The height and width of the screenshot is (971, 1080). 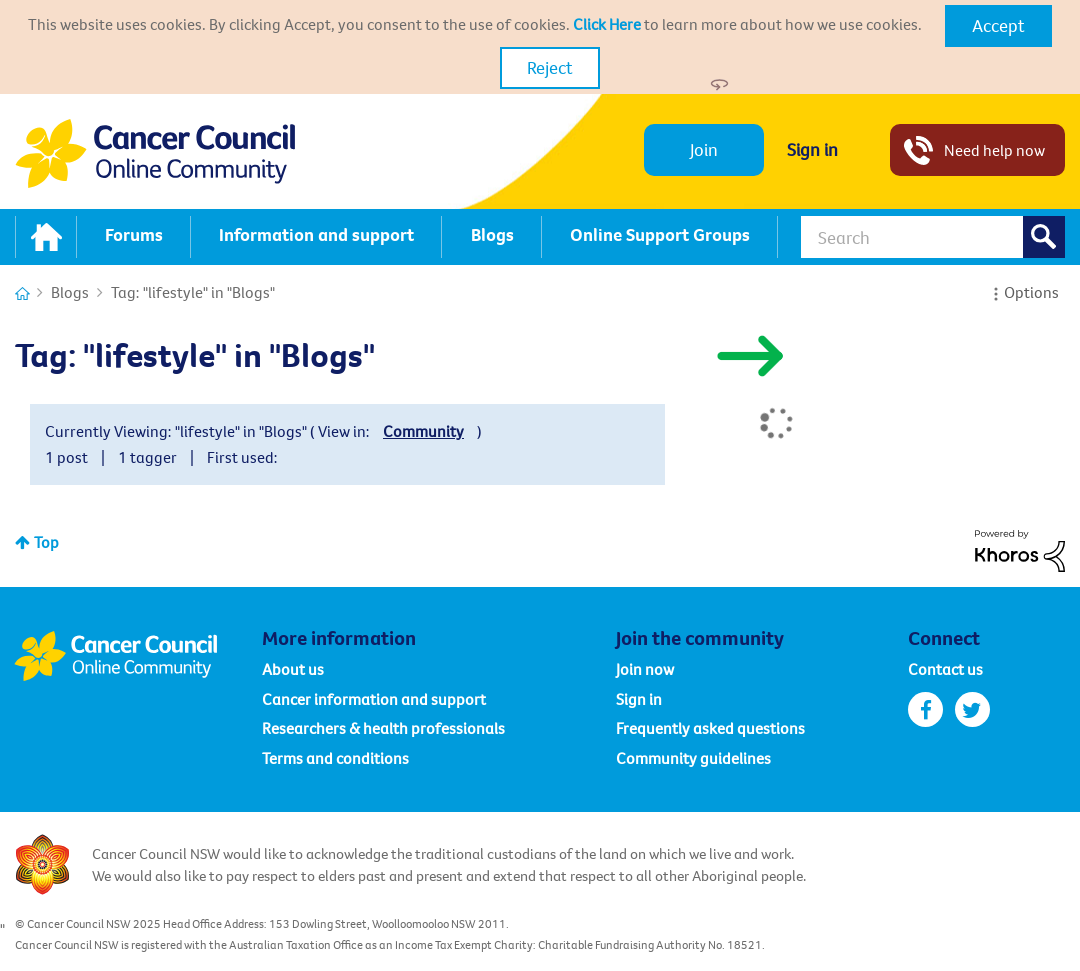 What do you see at coordinates (719, 83) in the screenshot?
I see `rotate to view 360-degree content` at bounding box center [719, 83].